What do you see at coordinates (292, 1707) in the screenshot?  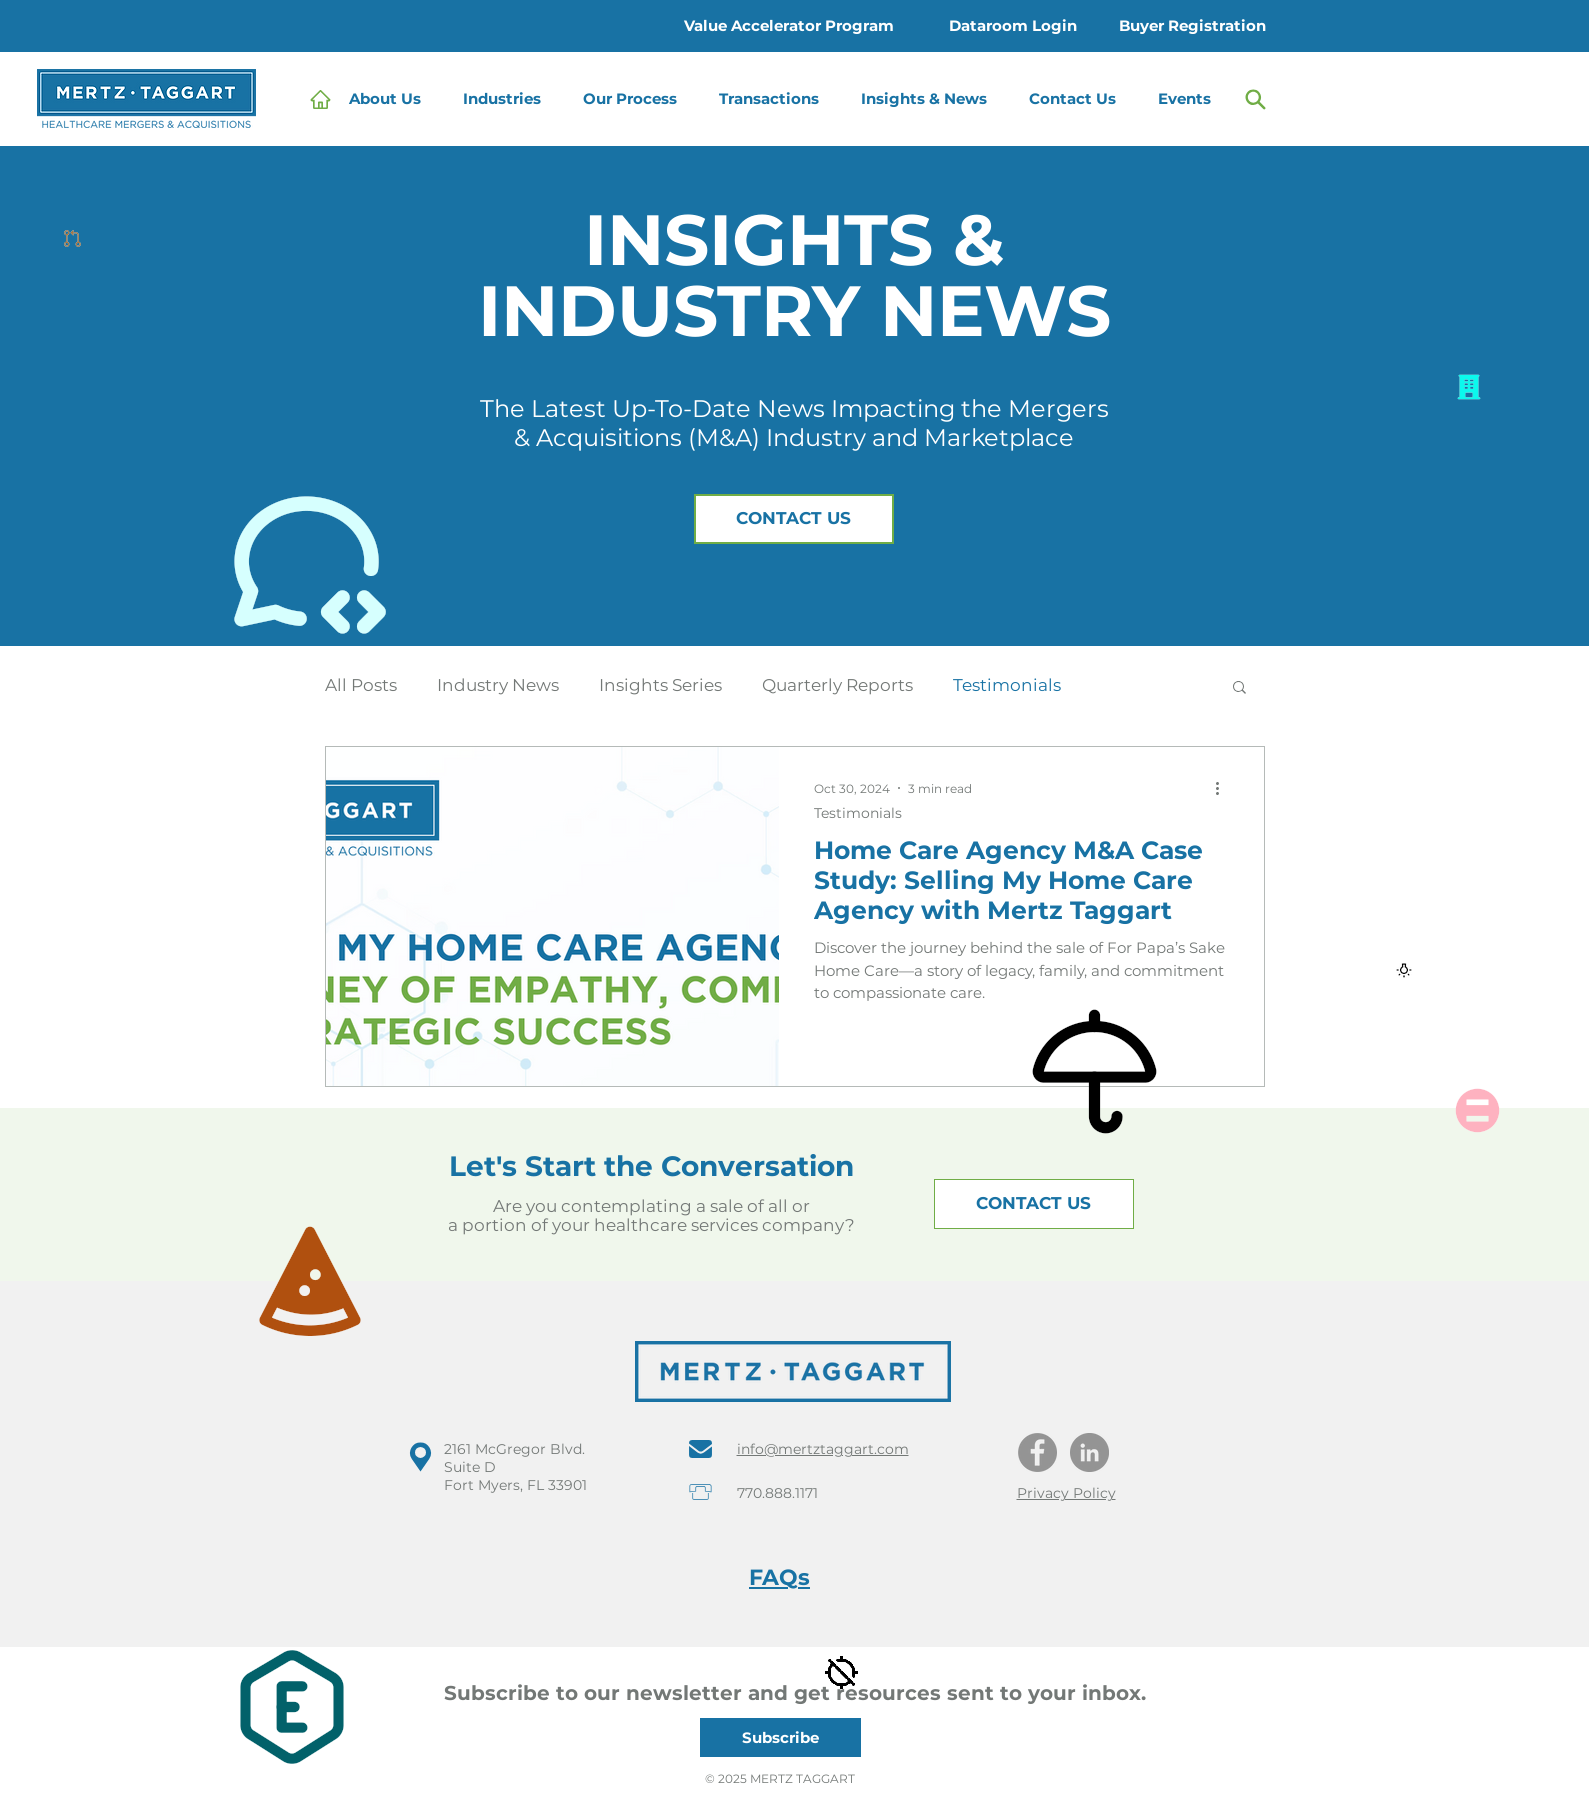 I see `app icon or logo featuring the letter E` at bounding box center [292, 1707].